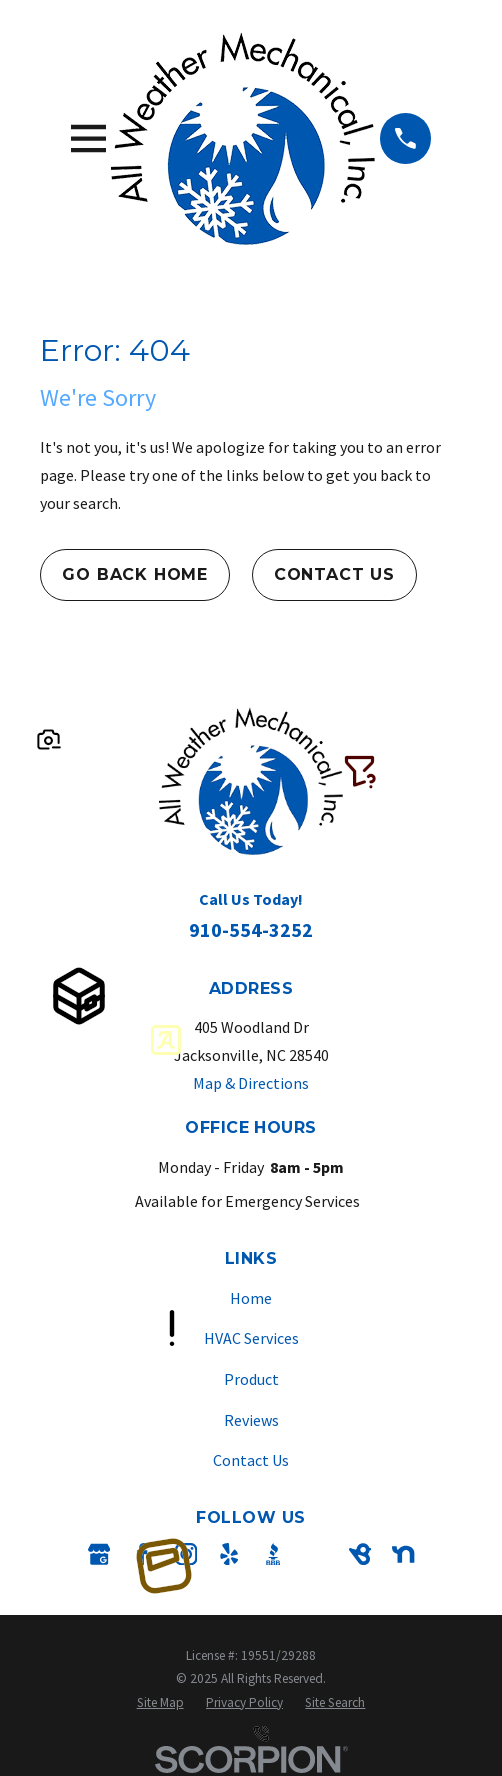  I want to click on make a phone call, so click(261, 1734).